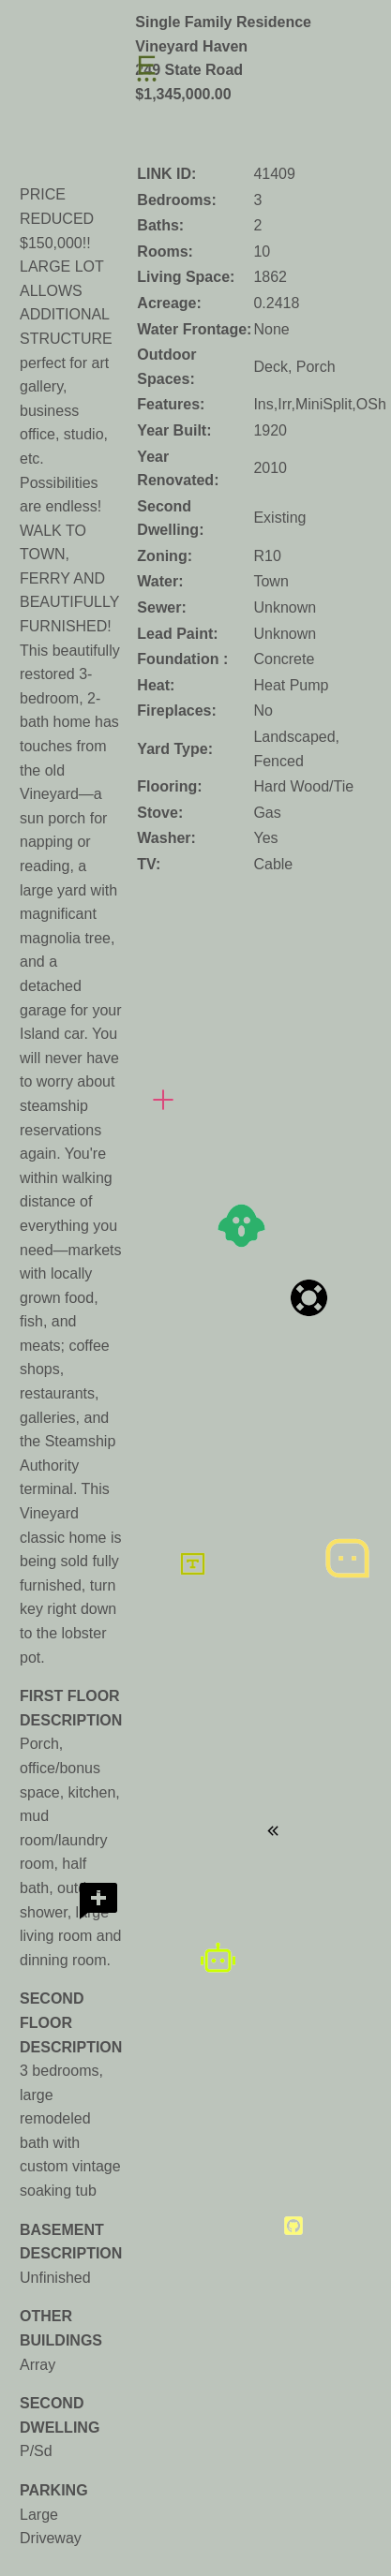 The image size is (391, 2576). What do you see at coordinates (308, 1297) in the screenshot?
I see `access help or support` at bounding box center [308, 1297].